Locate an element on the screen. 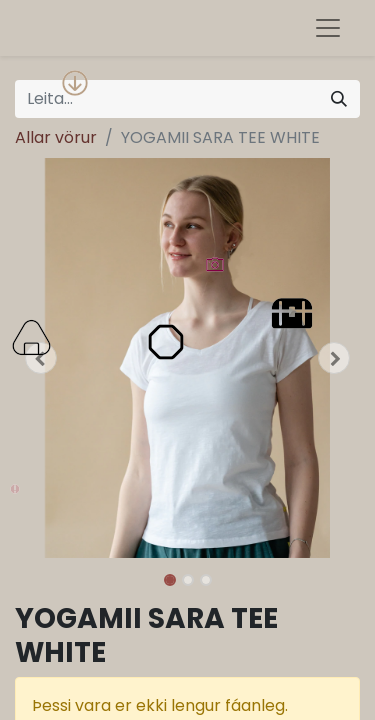 The width and height of the screenshot is (375, 720). indicates a stop or warning state is located at coordinates (166, 342).